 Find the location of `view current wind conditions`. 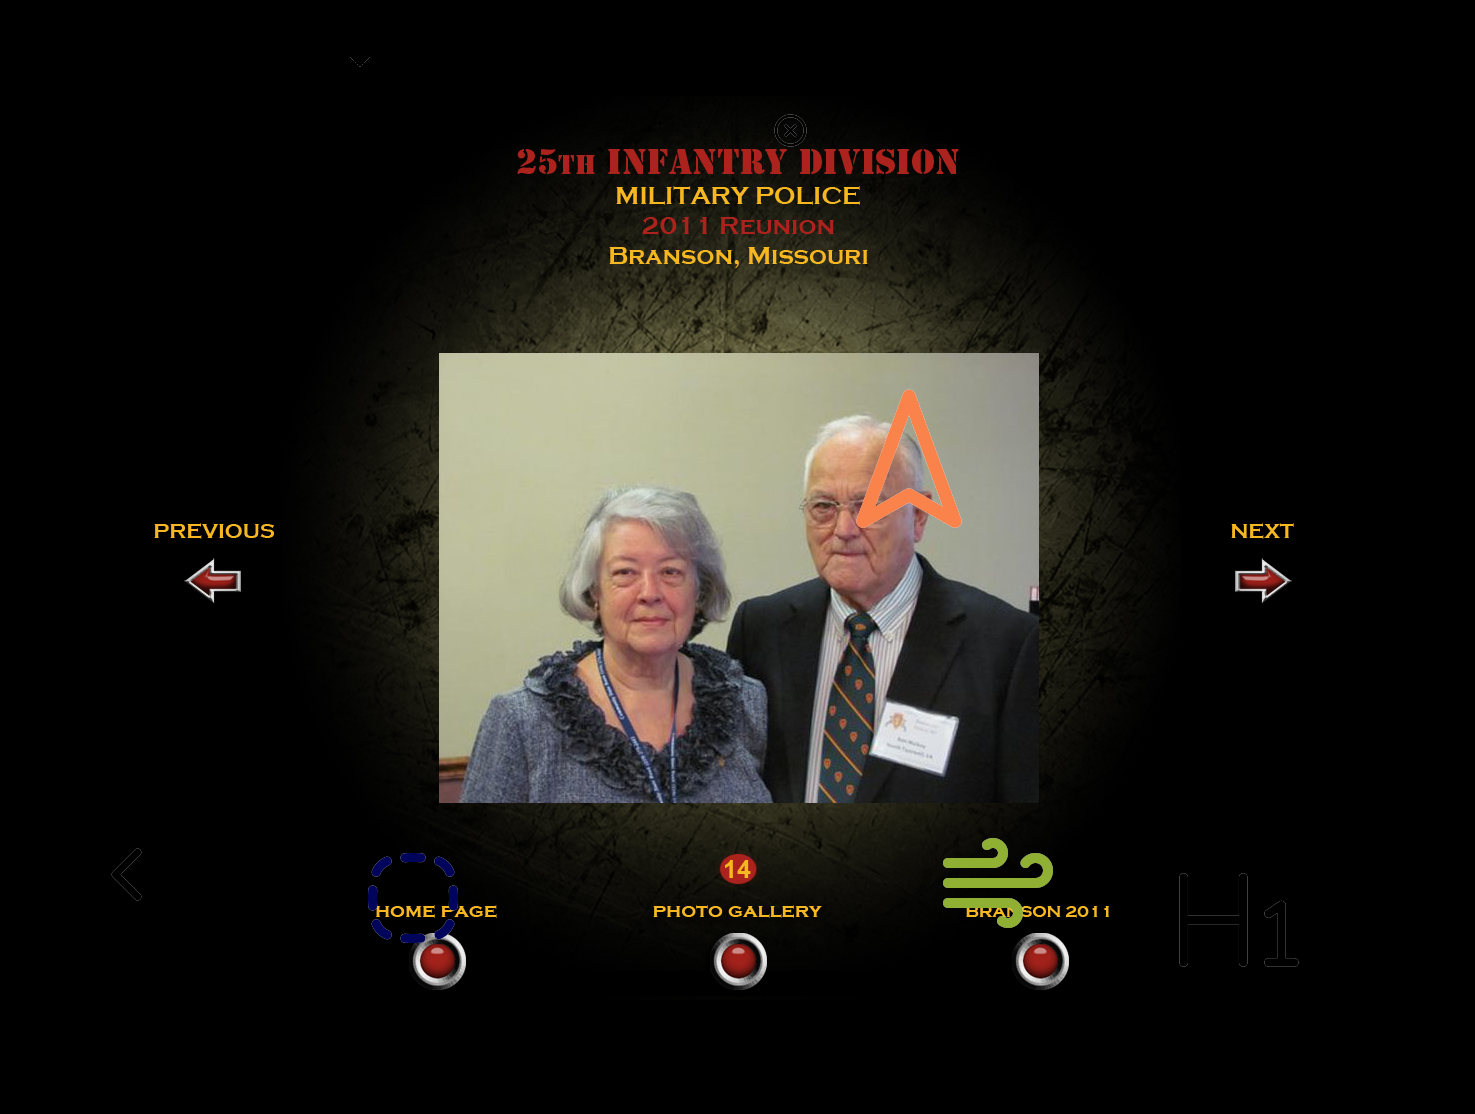

view current wind conditions is located at coordinates (998, 883).